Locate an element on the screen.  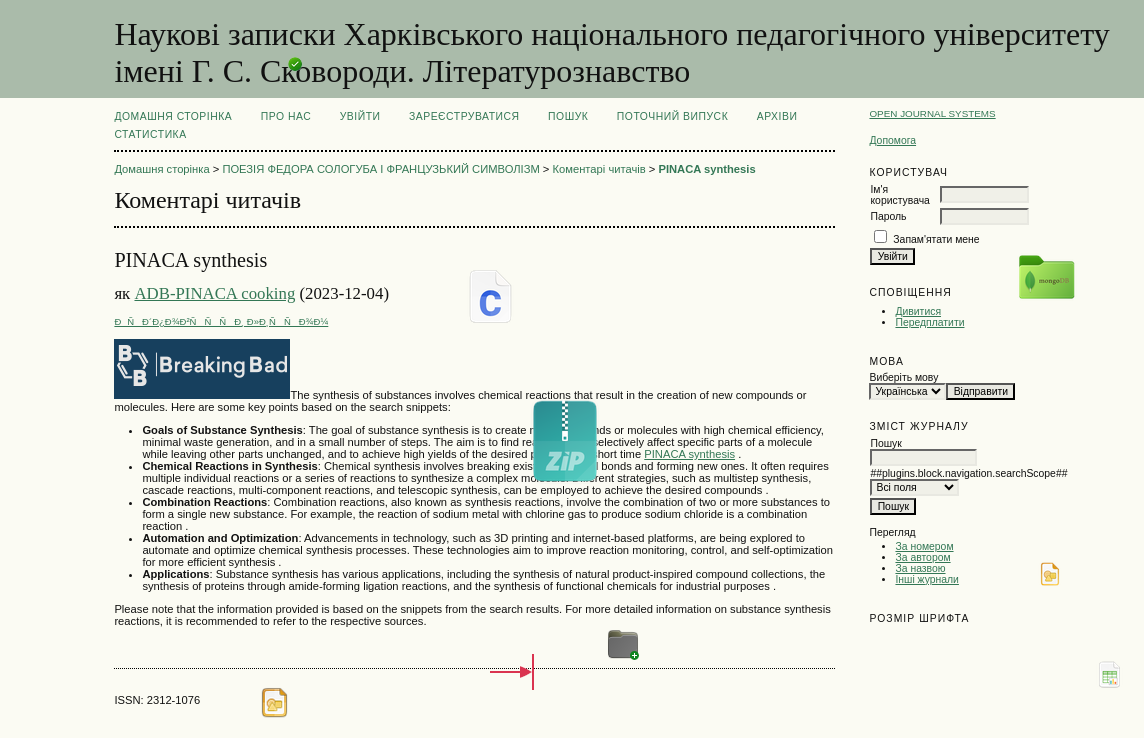
libreoffice draw document file is located at coordinates (1050, 574).